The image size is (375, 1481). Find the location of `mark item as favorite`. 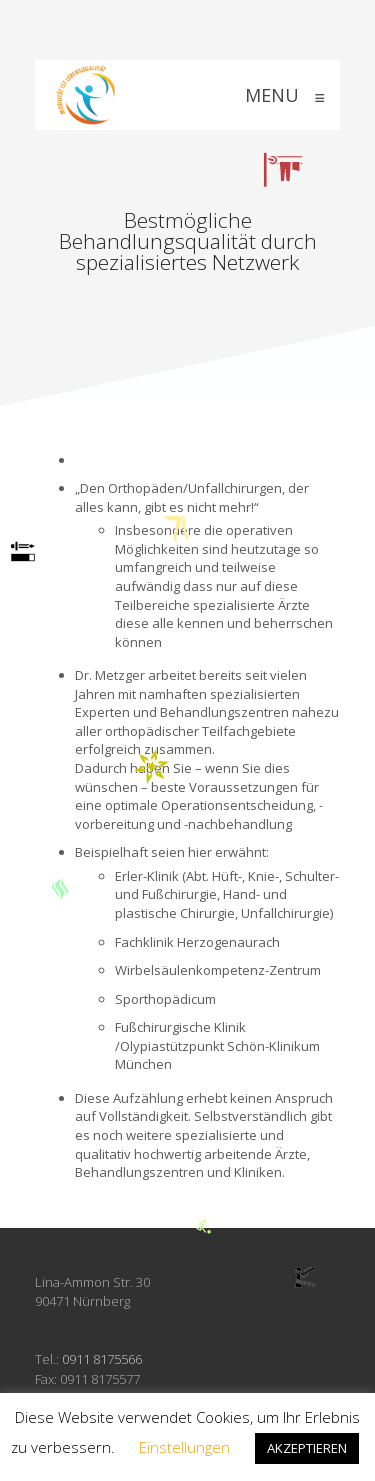

mark item as favorite is located at coordinates (151, 766).